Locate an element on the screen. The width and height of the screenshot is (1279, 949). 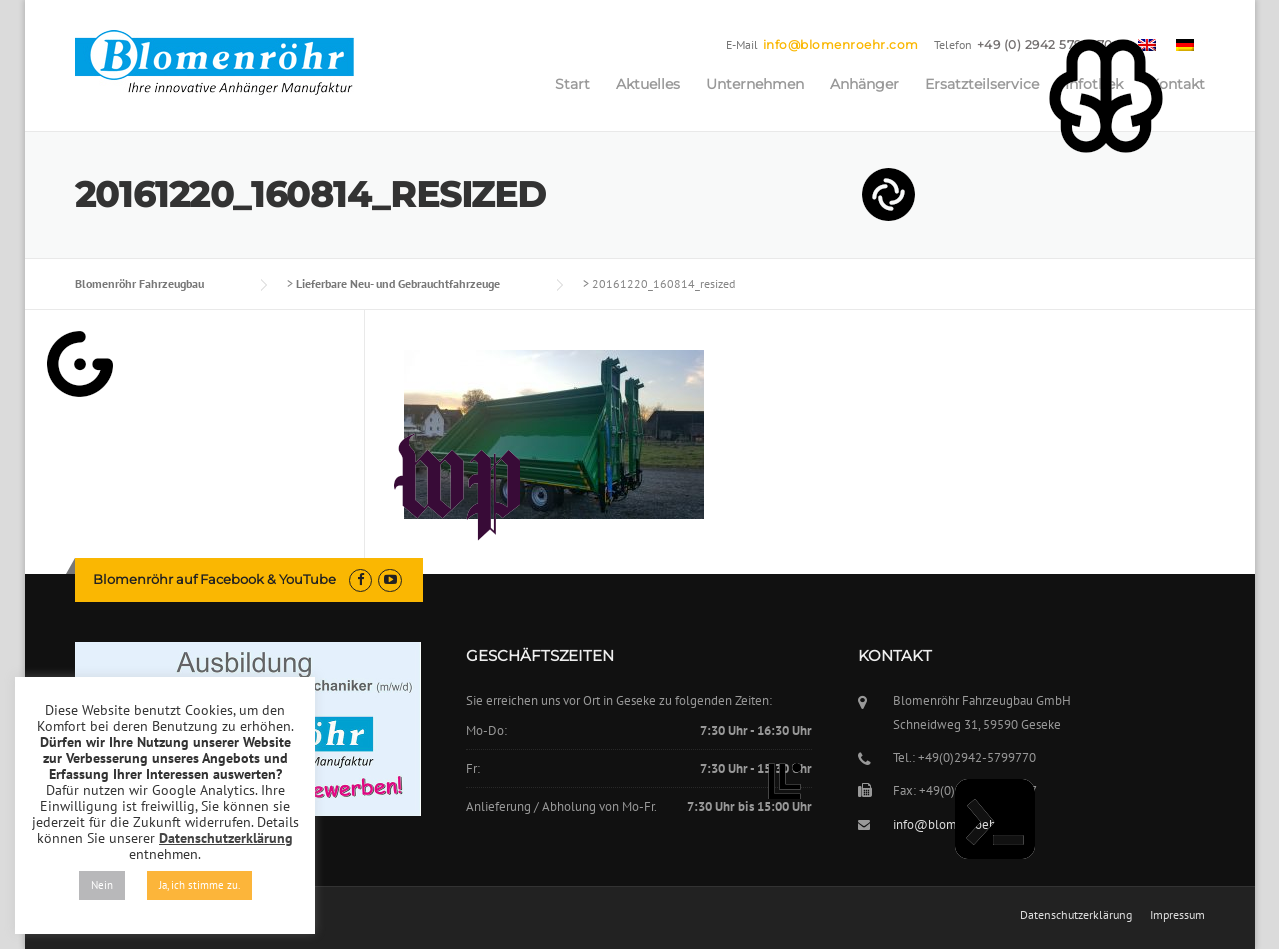
gridsome framework logo is located at coordinates (80, 364).